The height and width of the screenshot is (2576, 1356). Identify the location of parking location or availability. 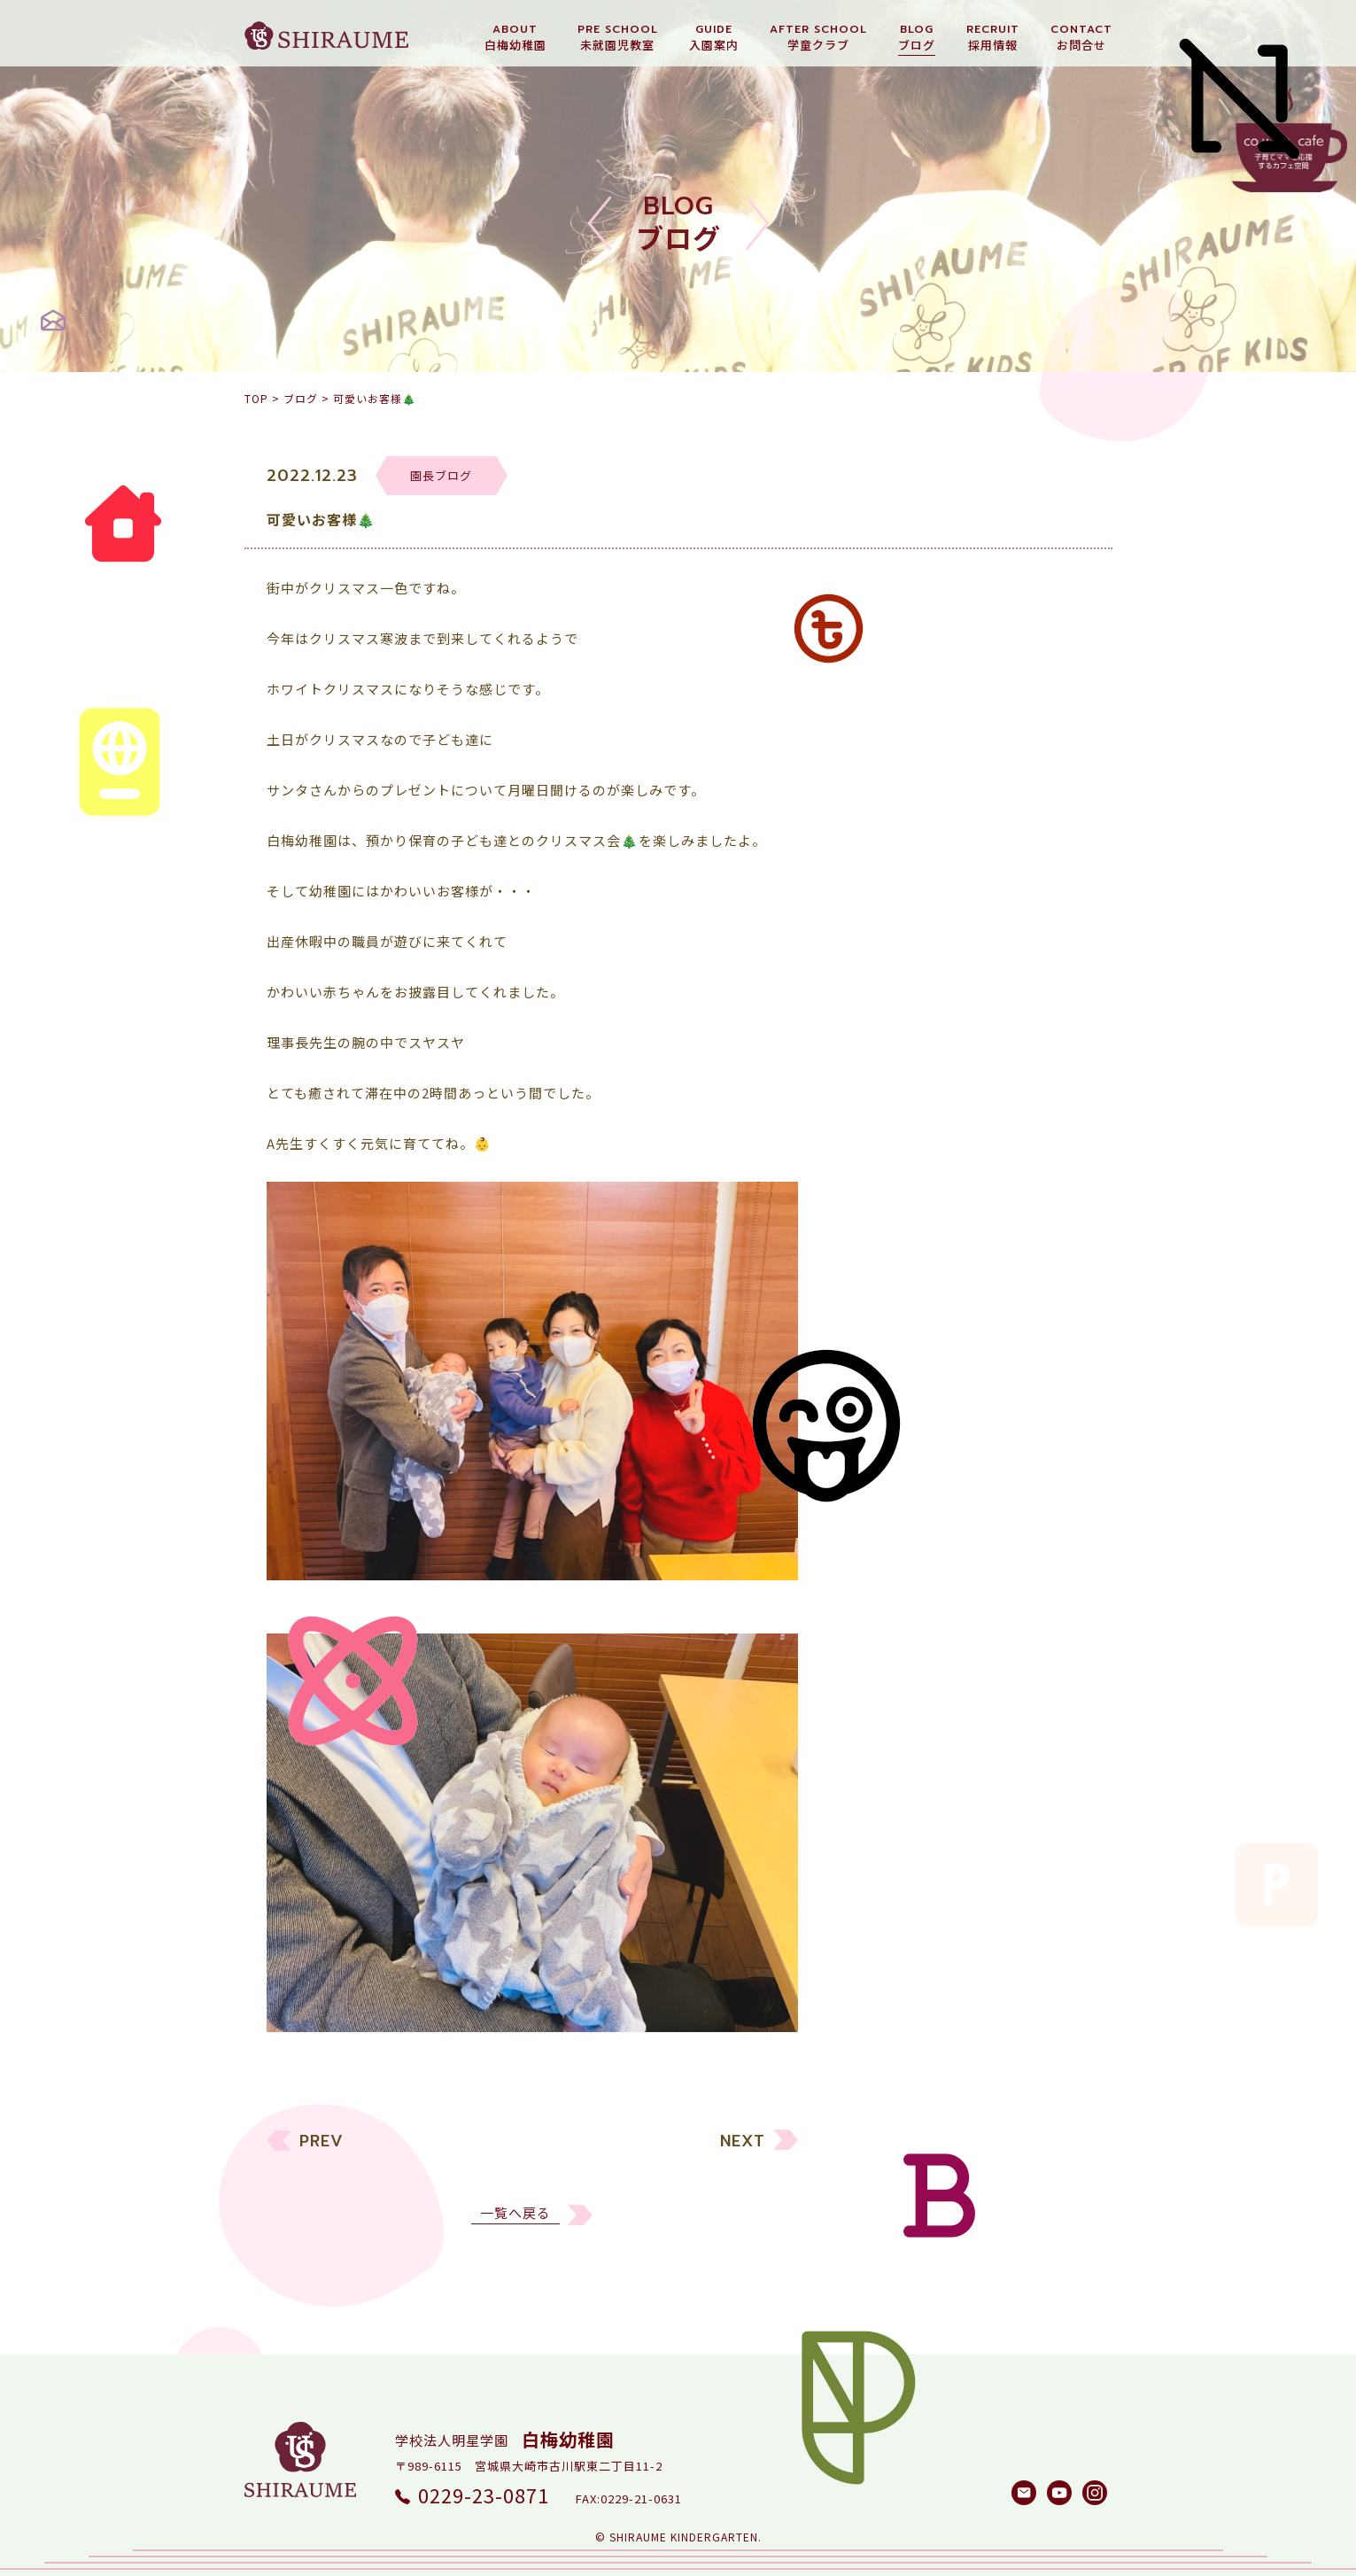
(1276, 1884).